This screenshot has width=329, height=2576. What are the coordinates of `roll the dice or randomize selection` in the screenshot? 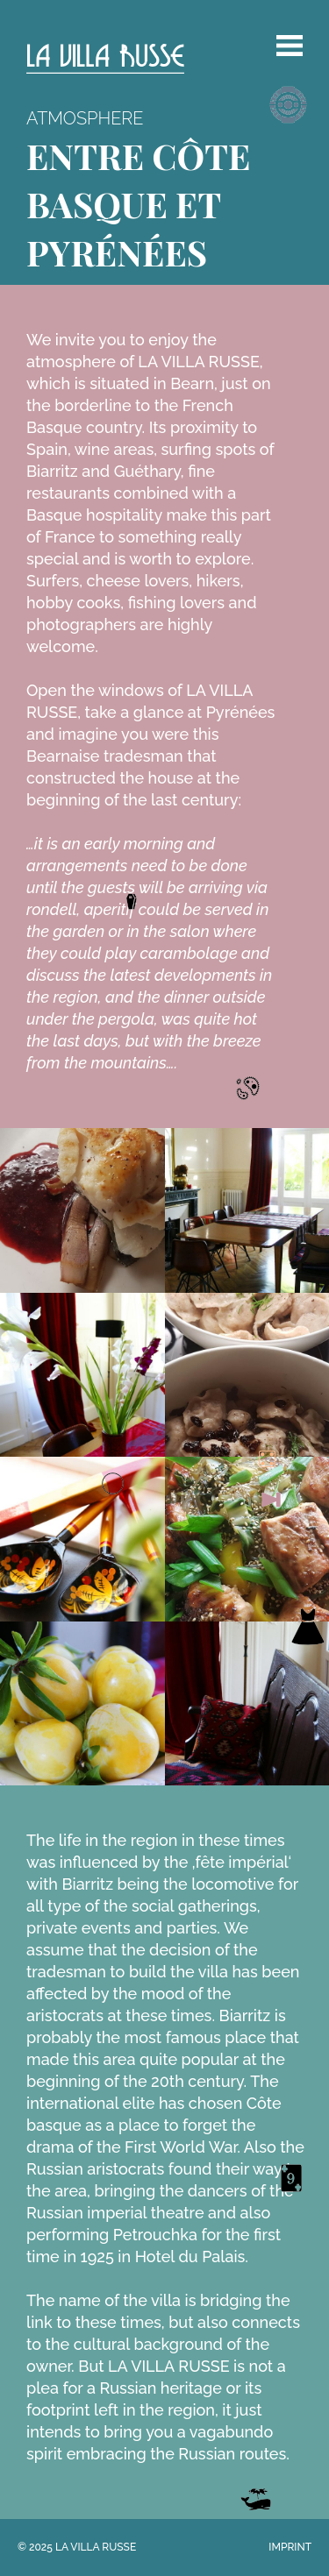 It's located at (267, 1458).